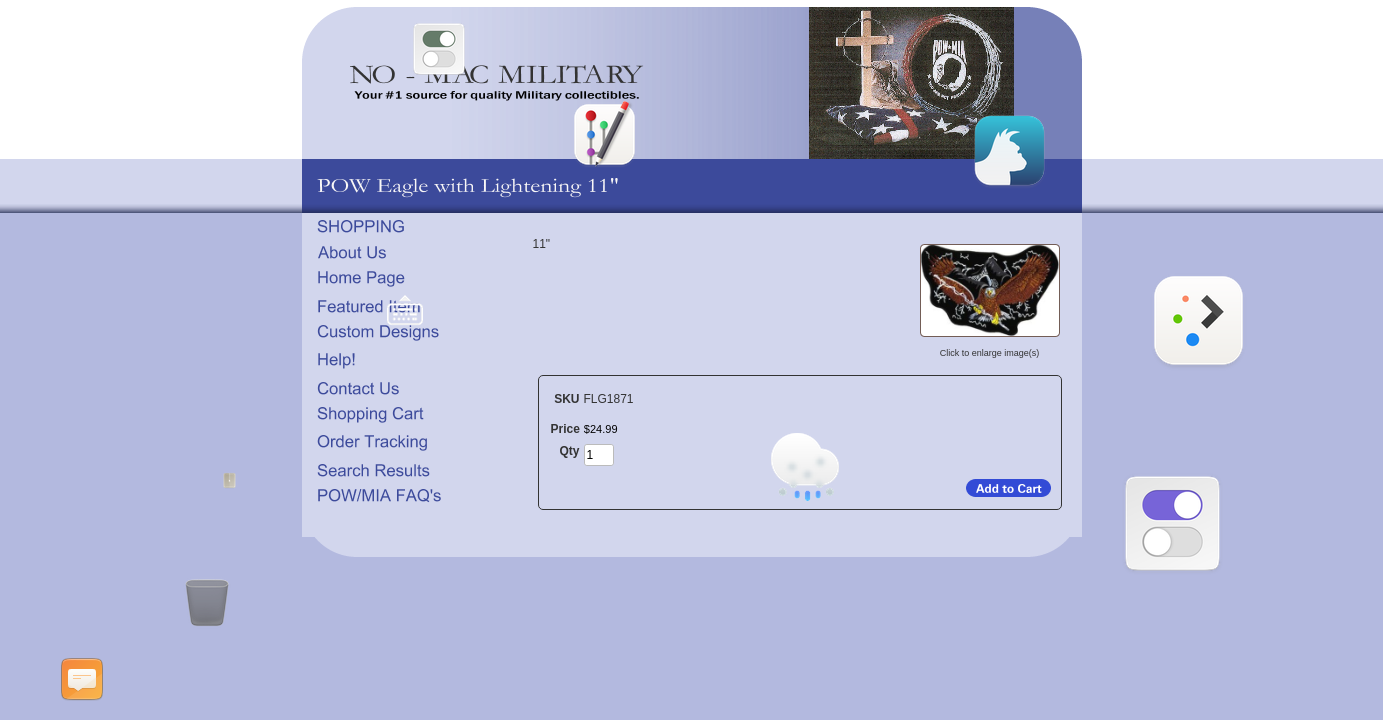 Image resolution: width=1383 pixels, height=720 pixels. What do you see at coordinates (439, 49) in the screenshot?
I see `open system tweaks or customization settings` at bounding box center [439, 49].